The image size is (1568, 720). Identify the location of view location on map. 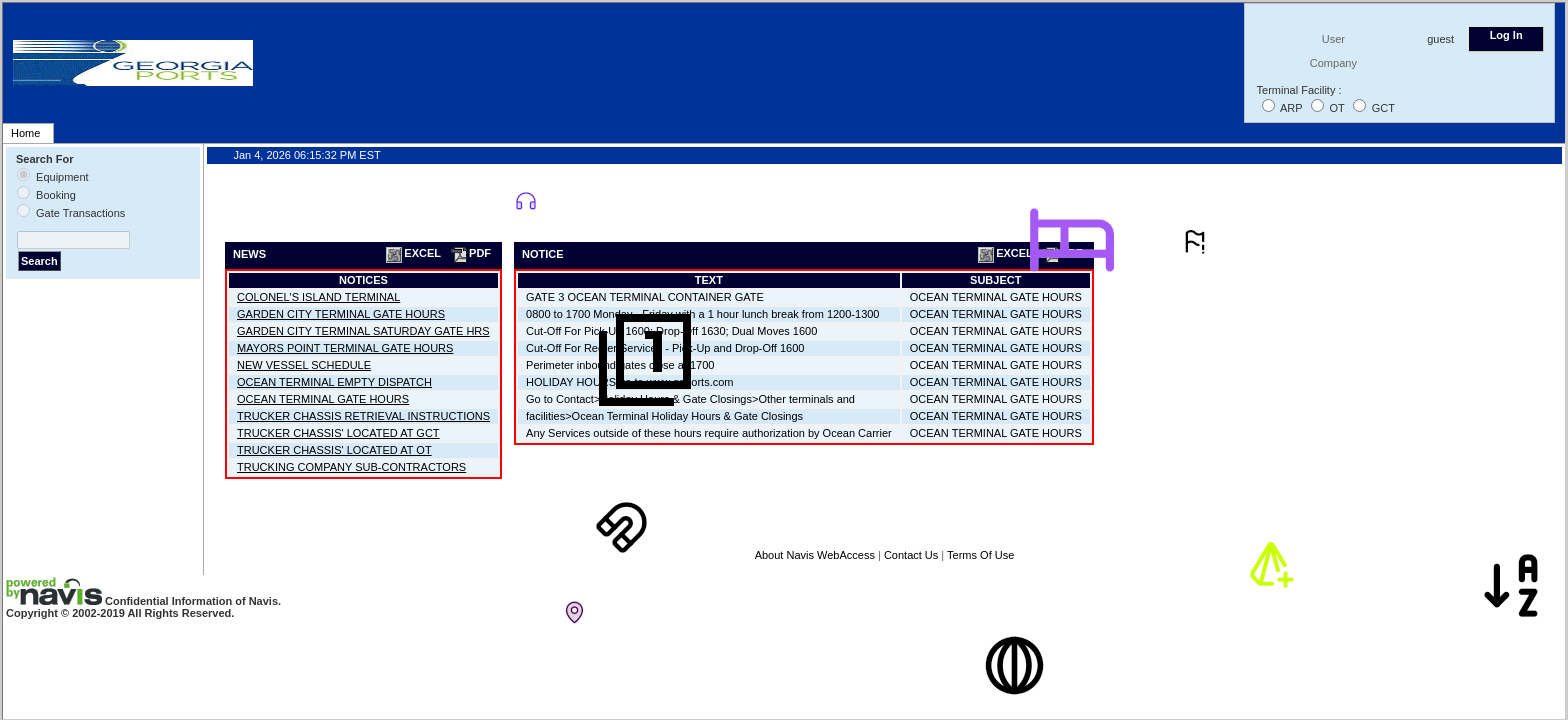
(574, 612).